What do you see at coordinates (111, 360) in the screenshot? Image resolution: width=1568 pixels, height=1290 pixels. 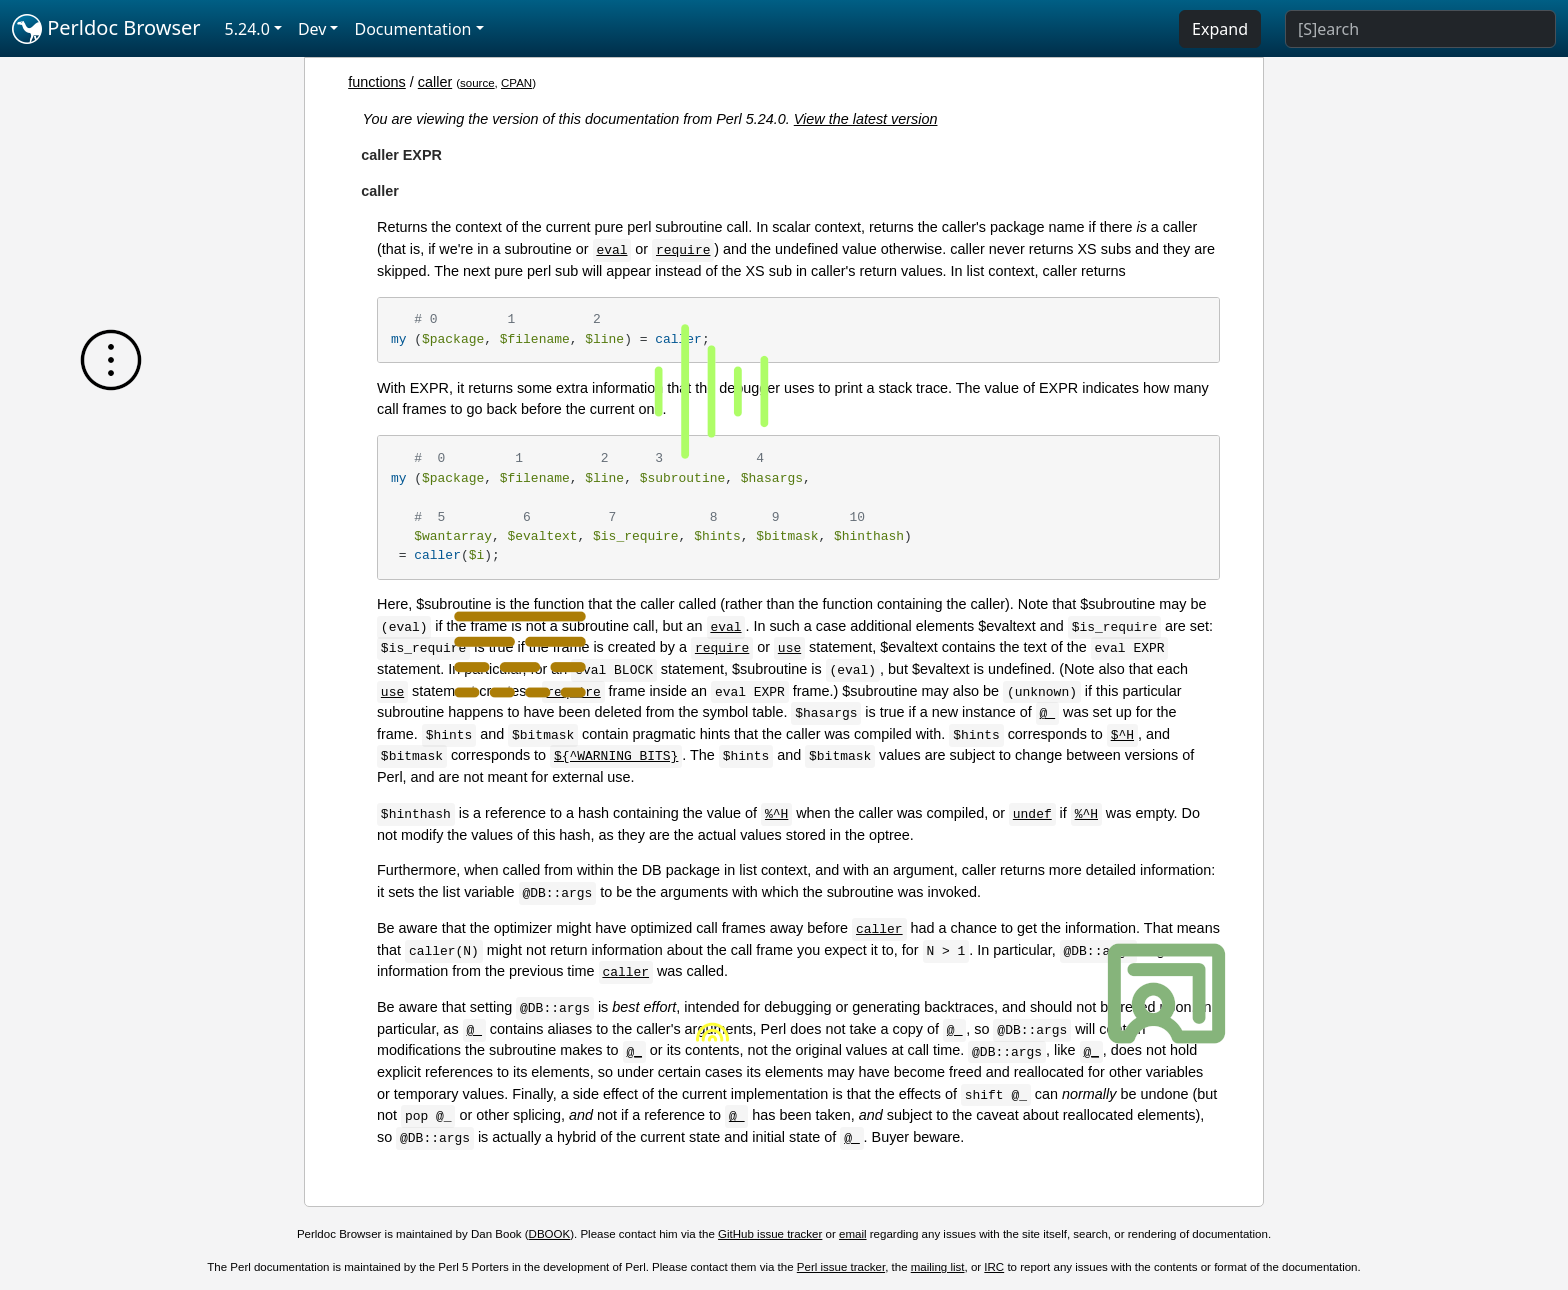 I see `open more options menu` at bounding box center [111, 360].